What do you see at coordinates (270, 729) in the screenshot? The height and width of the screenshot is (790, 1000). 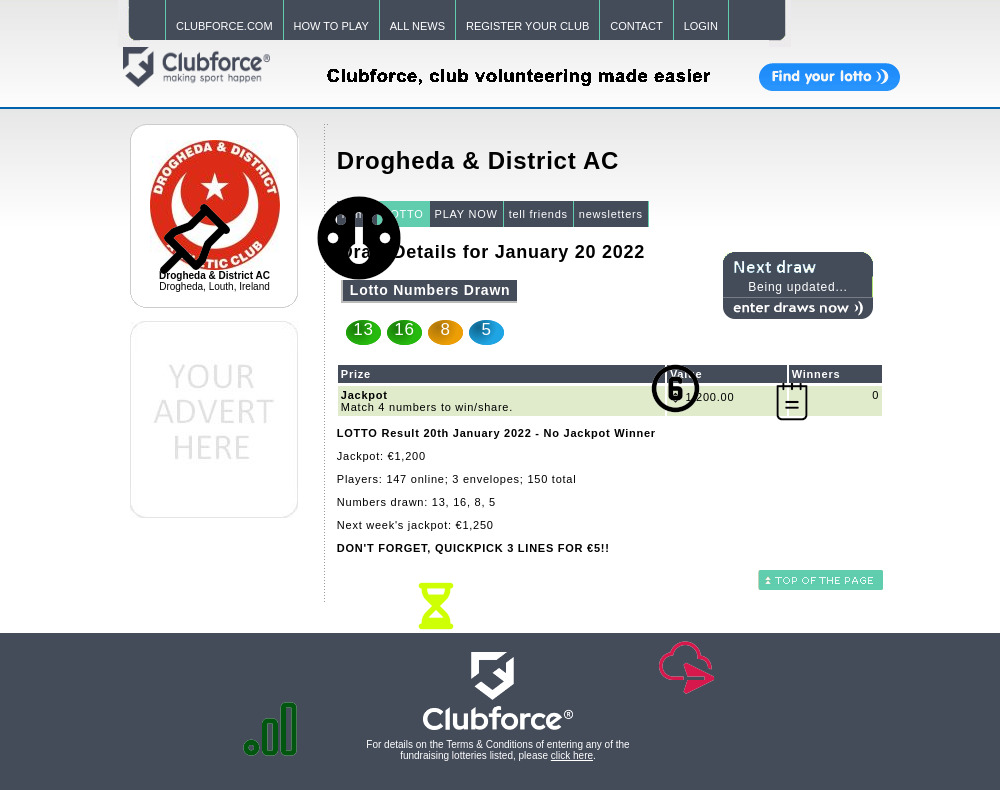 I see `open Google Analytics dashboard` at bounding box center [270, 729].